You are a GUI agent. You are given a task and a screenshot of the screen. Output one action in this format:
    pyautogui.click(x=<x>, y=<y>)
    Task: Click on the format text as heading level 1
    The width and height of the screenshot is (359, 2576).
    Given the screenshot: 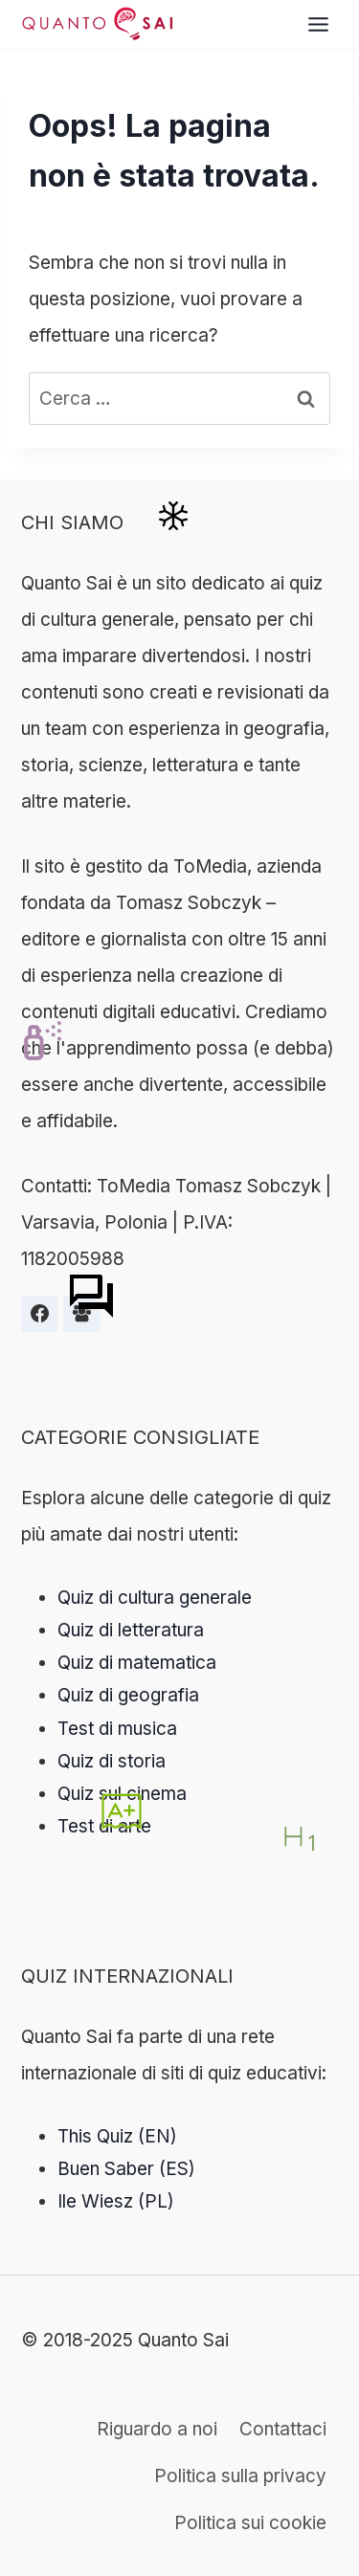 What is the action you would take?
    pyautogui.click(x=299, y=1838)
    